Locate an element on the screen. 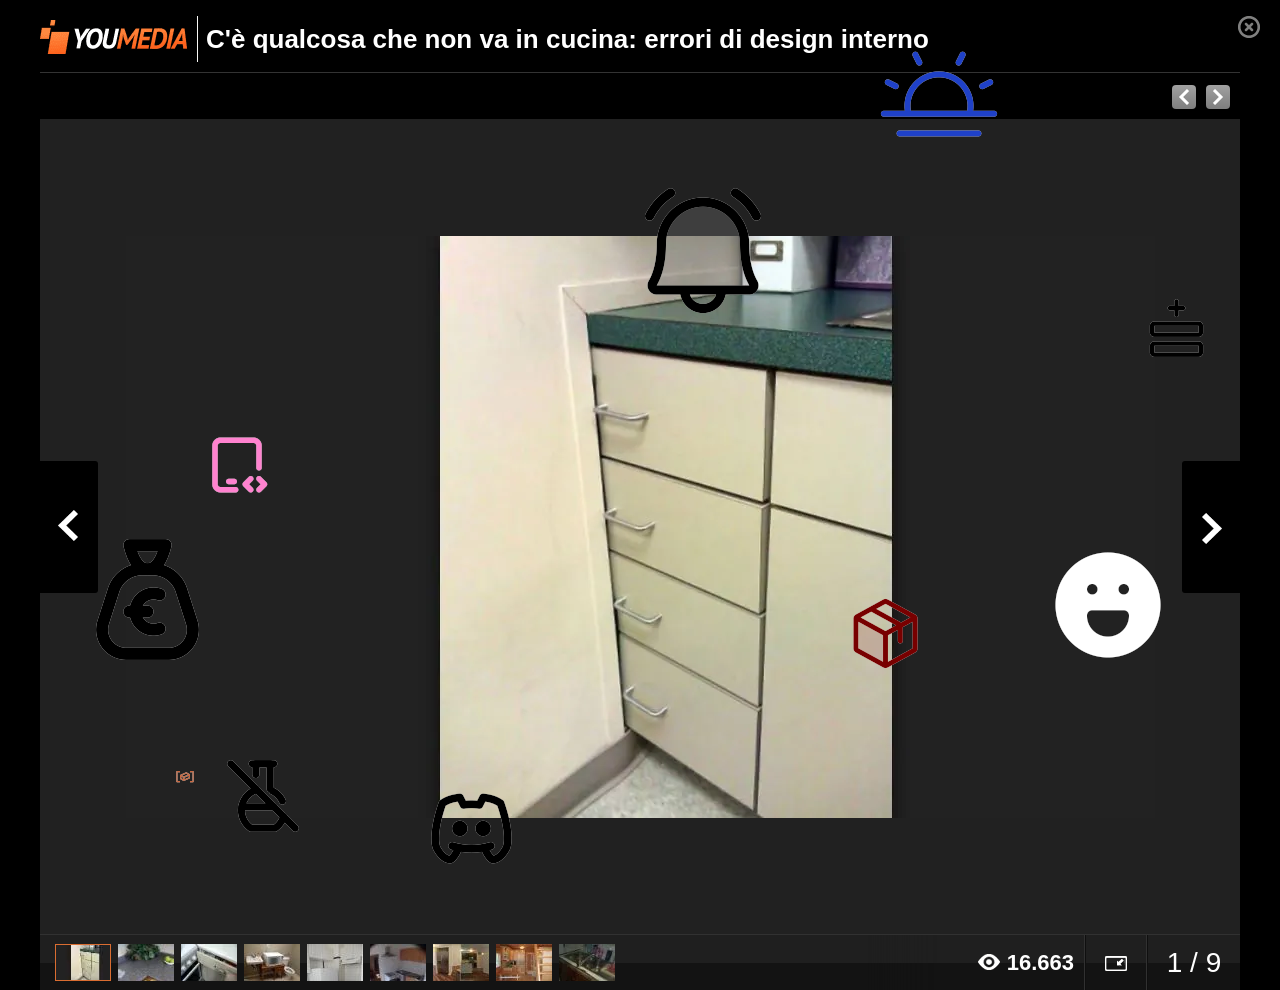 This screenshot has width=1280, height=990. view euro tax information is located at coordinates (147, 599).